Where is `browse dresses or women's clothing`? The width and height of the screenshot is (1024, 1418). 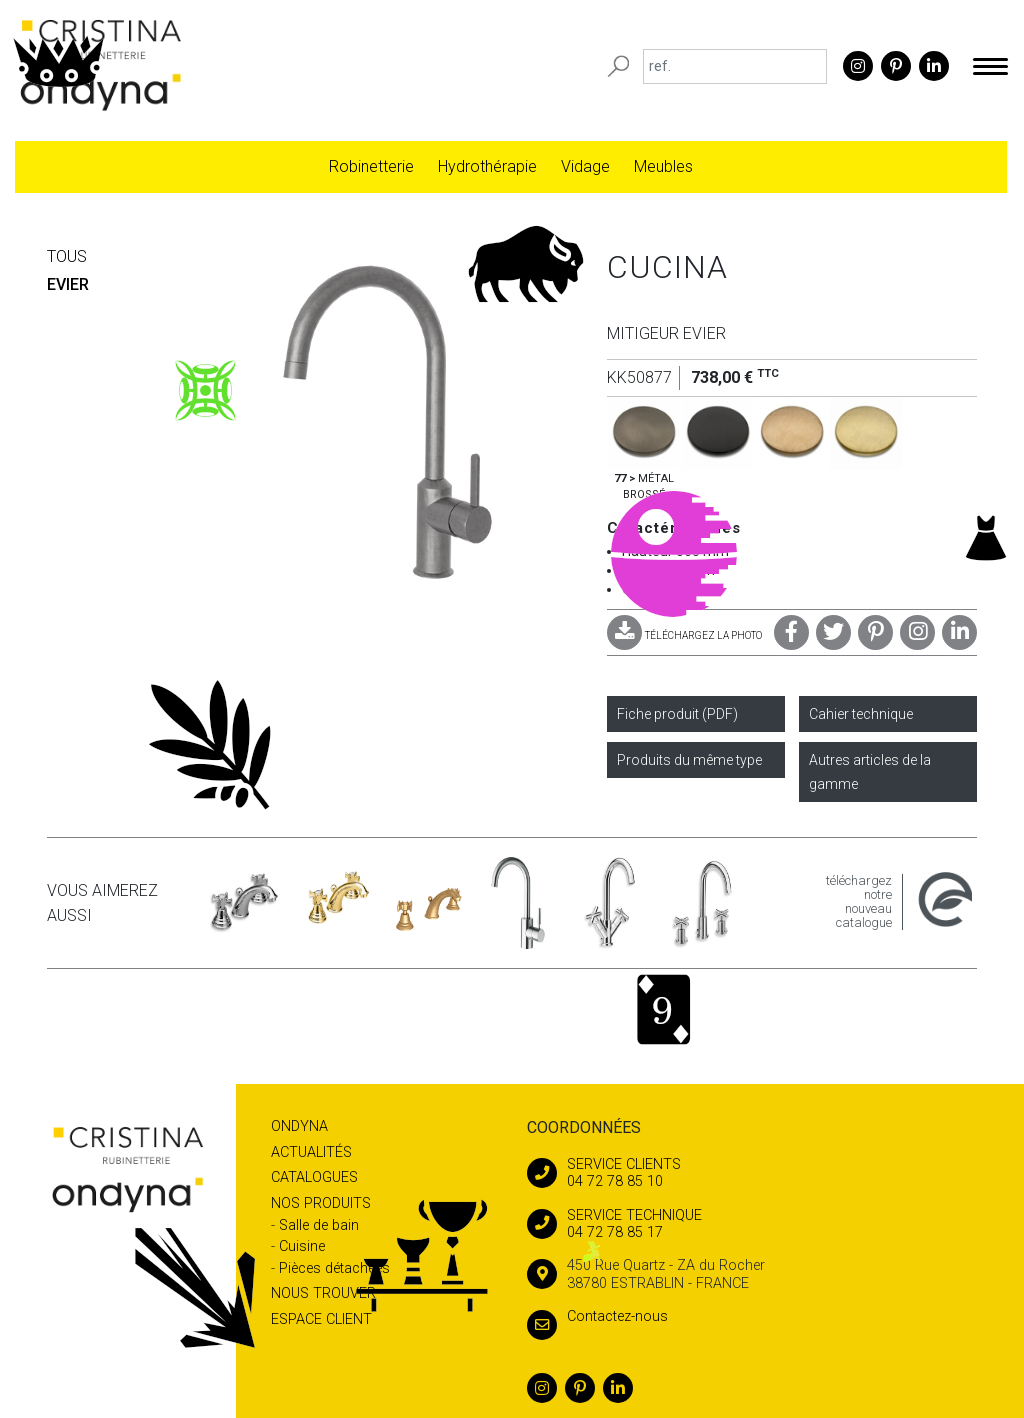 browse dresses or women's clothing is located at coordinates (986, 537).